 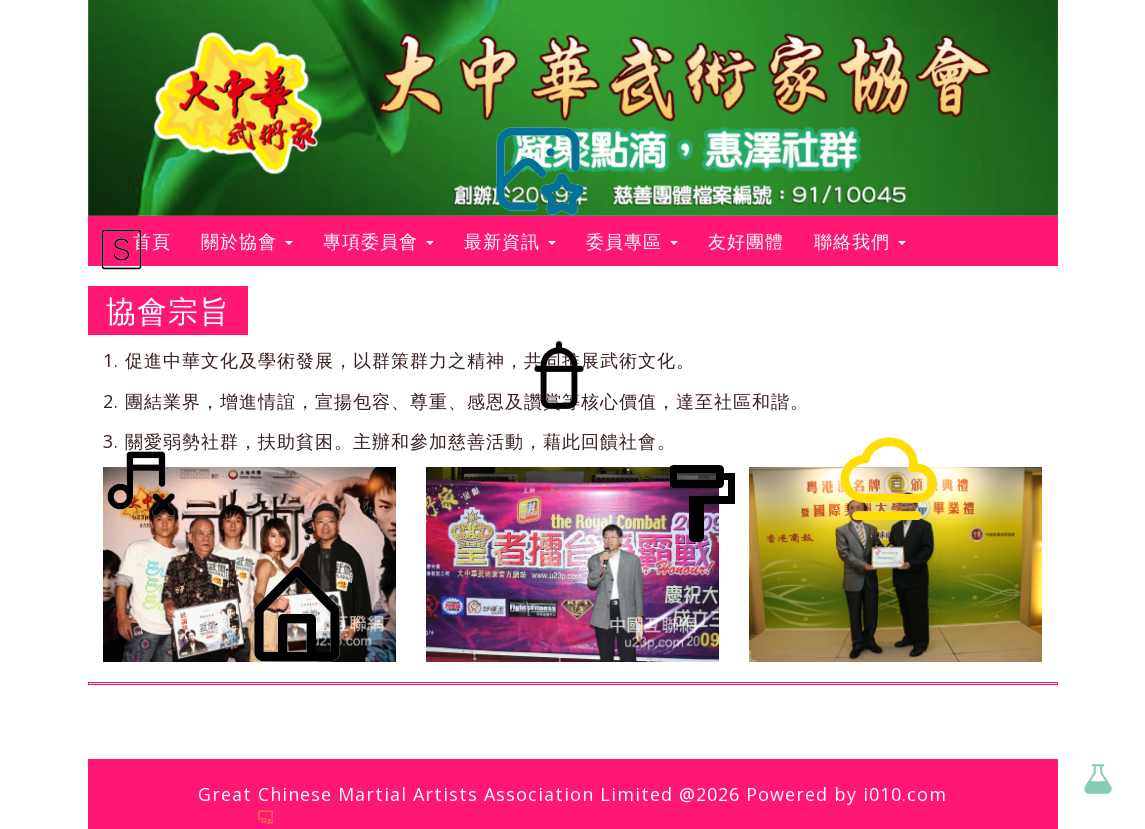 I want to click on add photo to favorites, so click(x=538, y=169).